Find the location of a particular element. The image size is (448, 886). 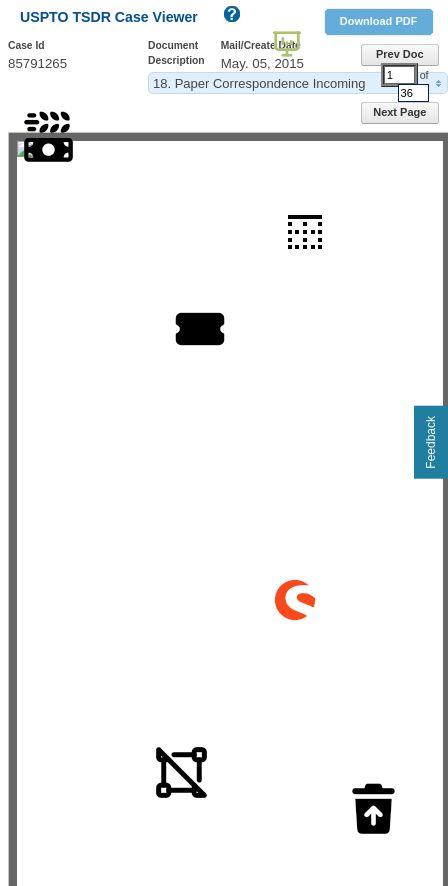

access agricultural subsidies or farm payments is located at coordinates (48, 137).